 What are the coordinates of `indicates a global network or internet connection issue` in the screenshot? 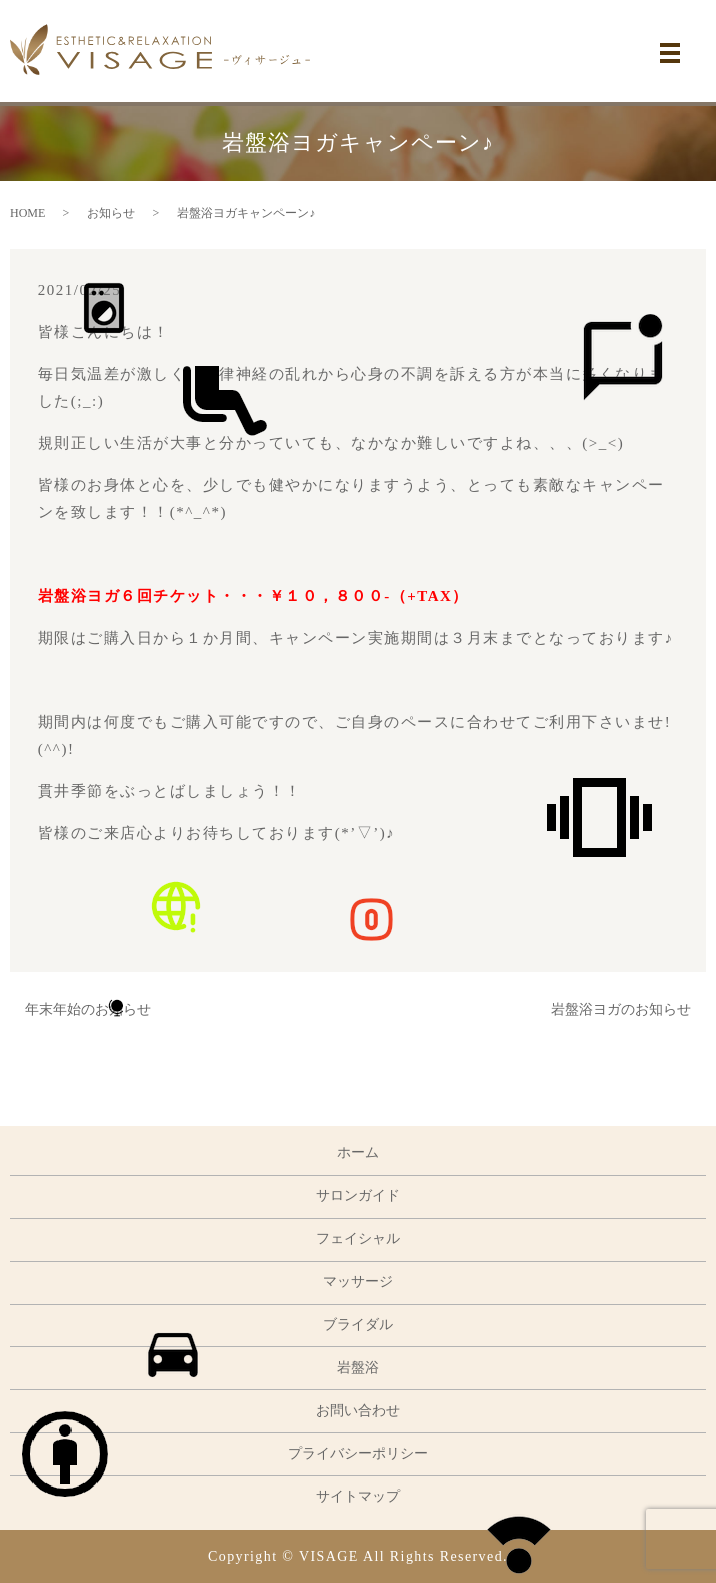 It's located at (176, 906).